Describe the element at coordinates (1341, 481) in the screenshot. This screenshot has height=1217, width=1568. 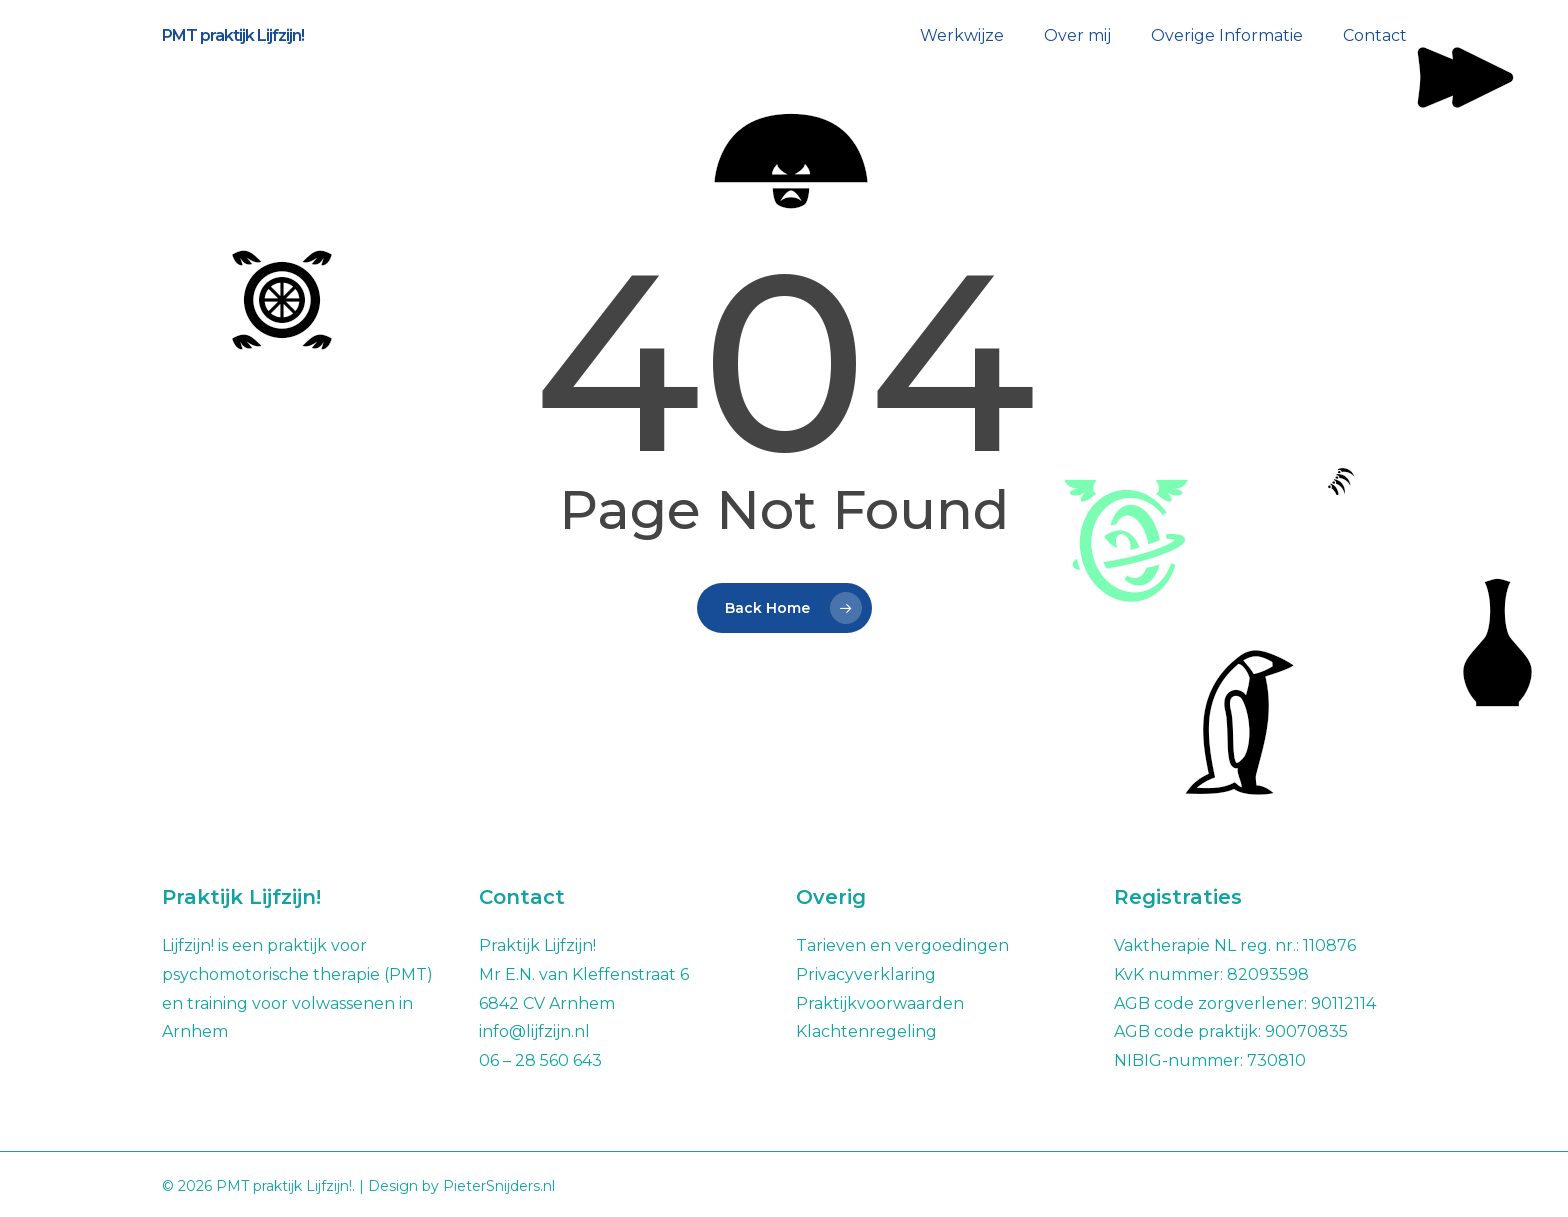
I see `indicates a claw attack or scratch ability` at that location.